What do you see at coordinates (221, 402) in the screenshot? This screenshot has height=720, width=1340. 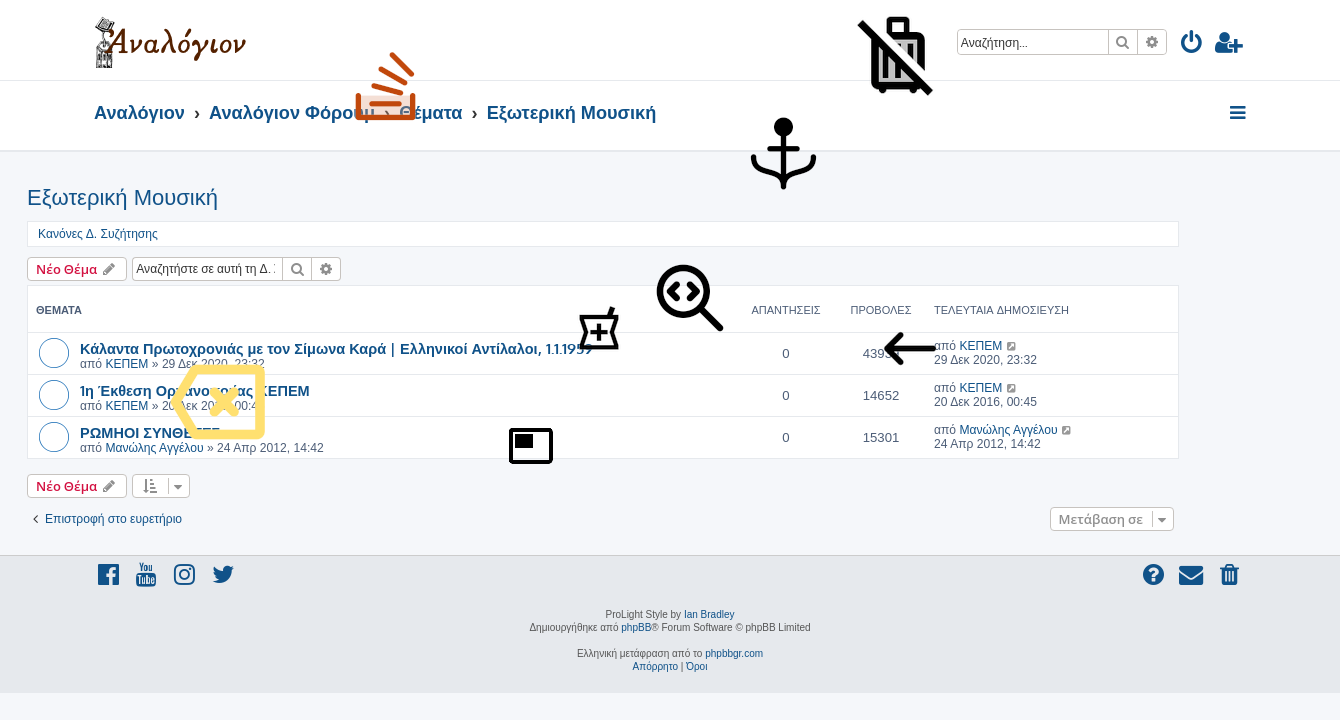 I see `delete the previous character` at bounding box center [221, 402].